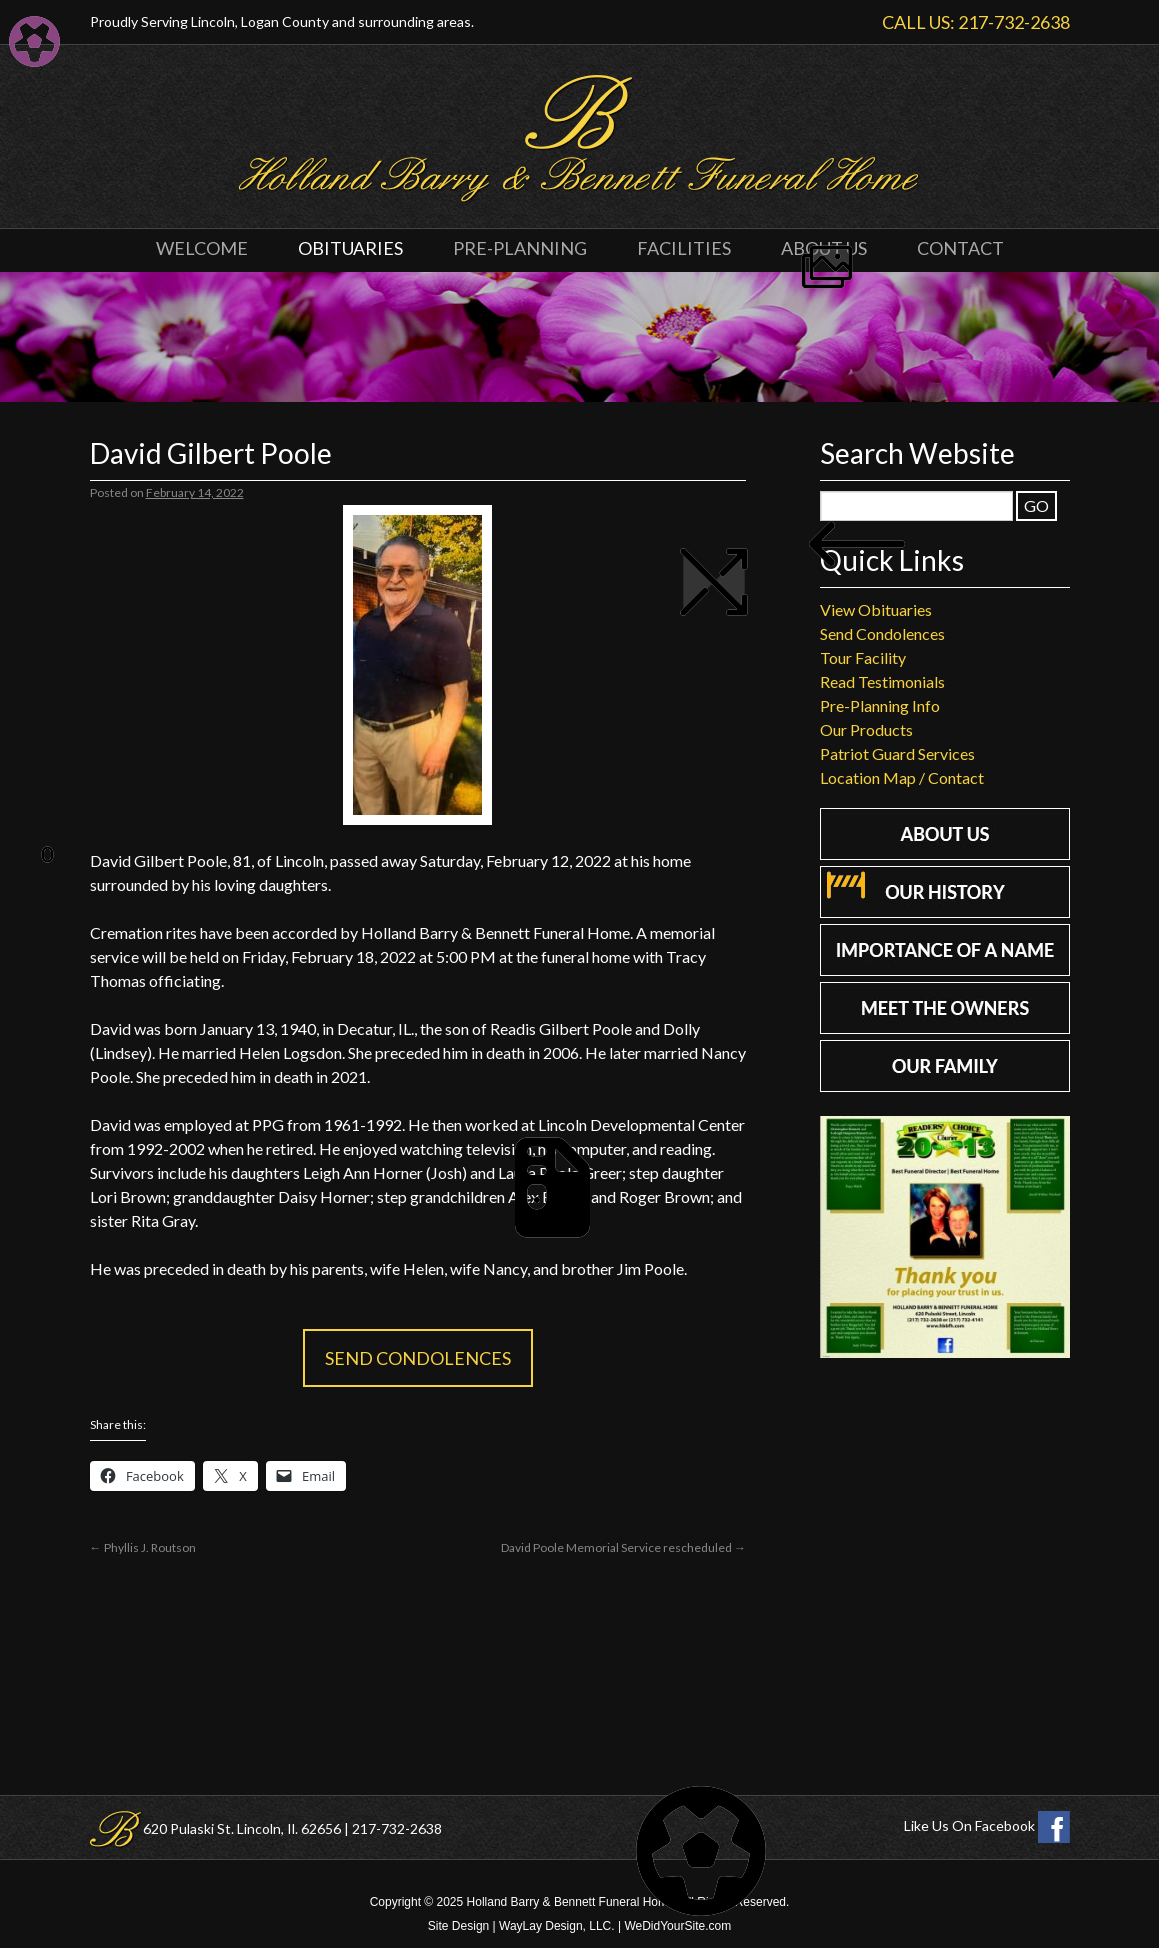  I want to click on indicates zero items or empty count, so click(47, 854).